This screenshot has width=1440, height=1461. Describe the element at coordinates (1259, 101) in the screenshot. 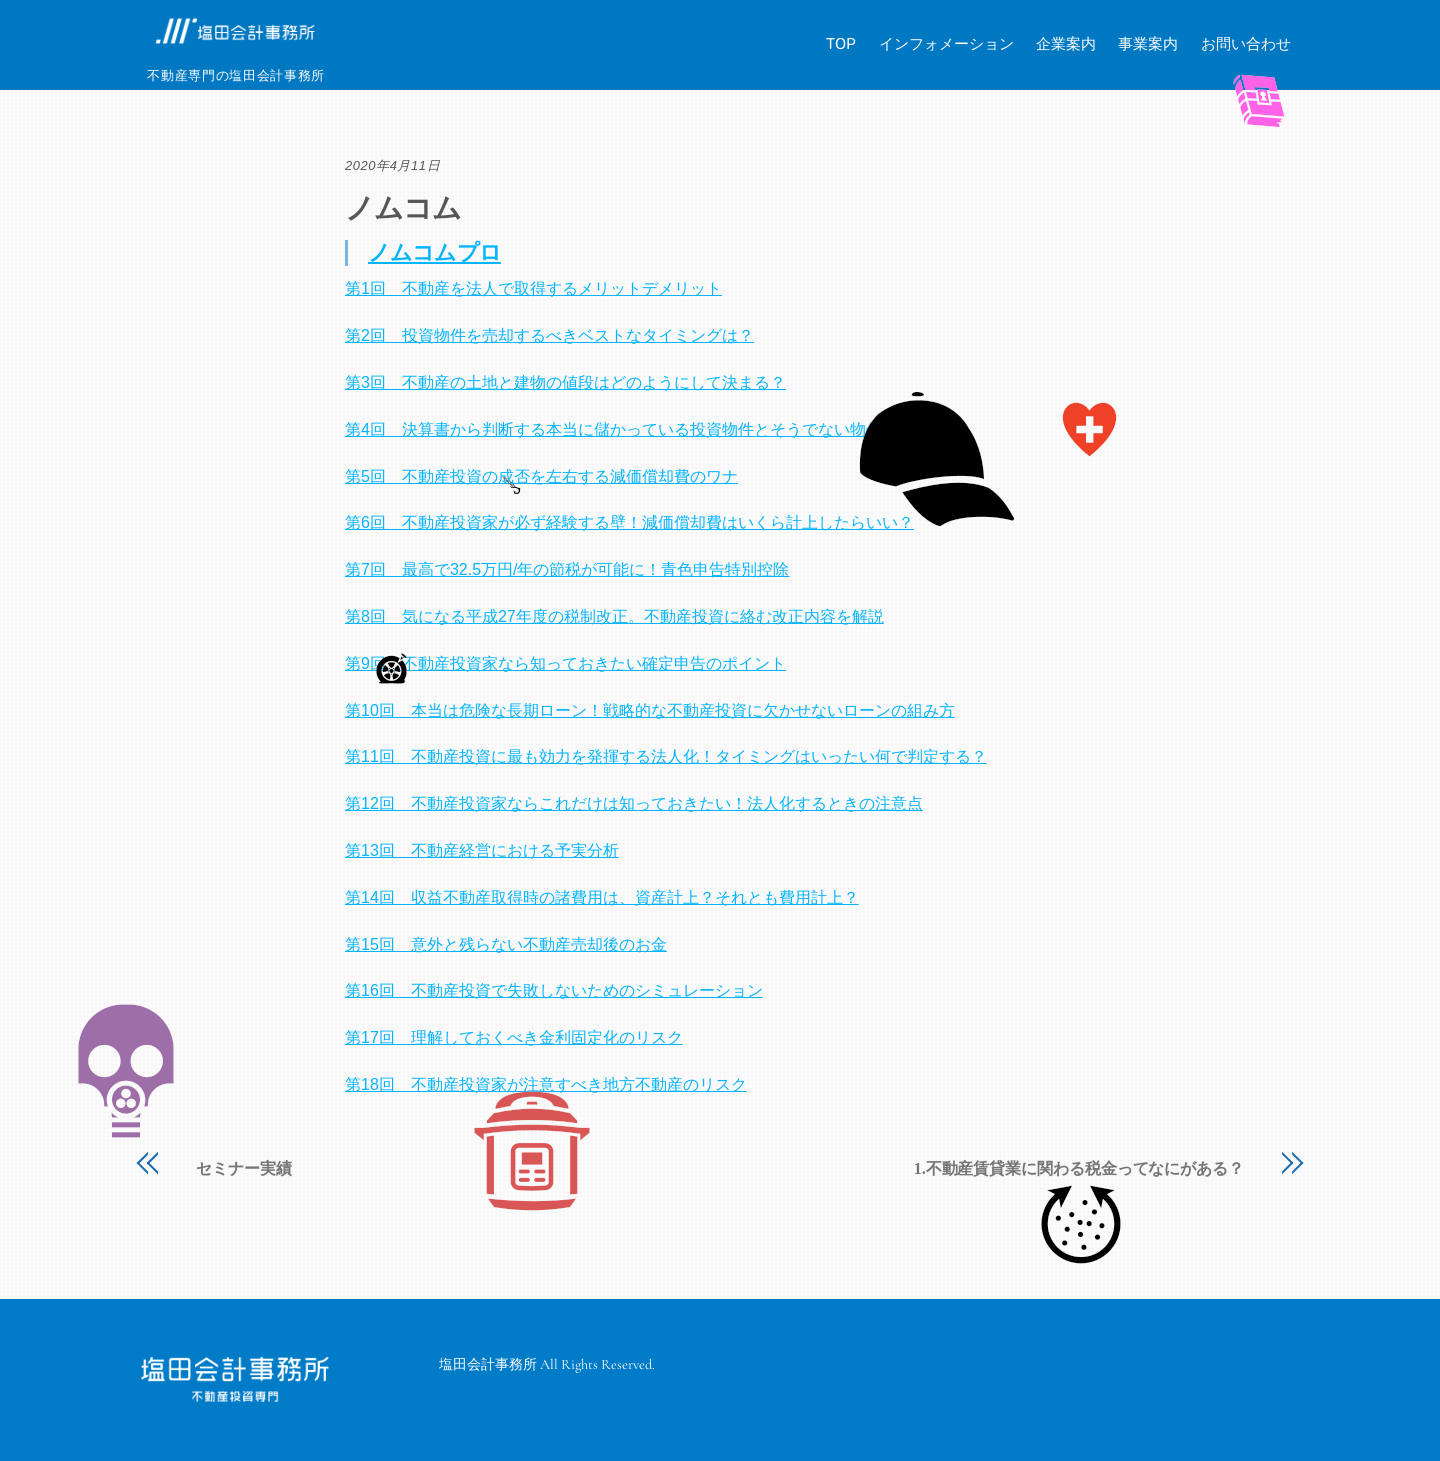

I see `access hidden or locked content` at that location.